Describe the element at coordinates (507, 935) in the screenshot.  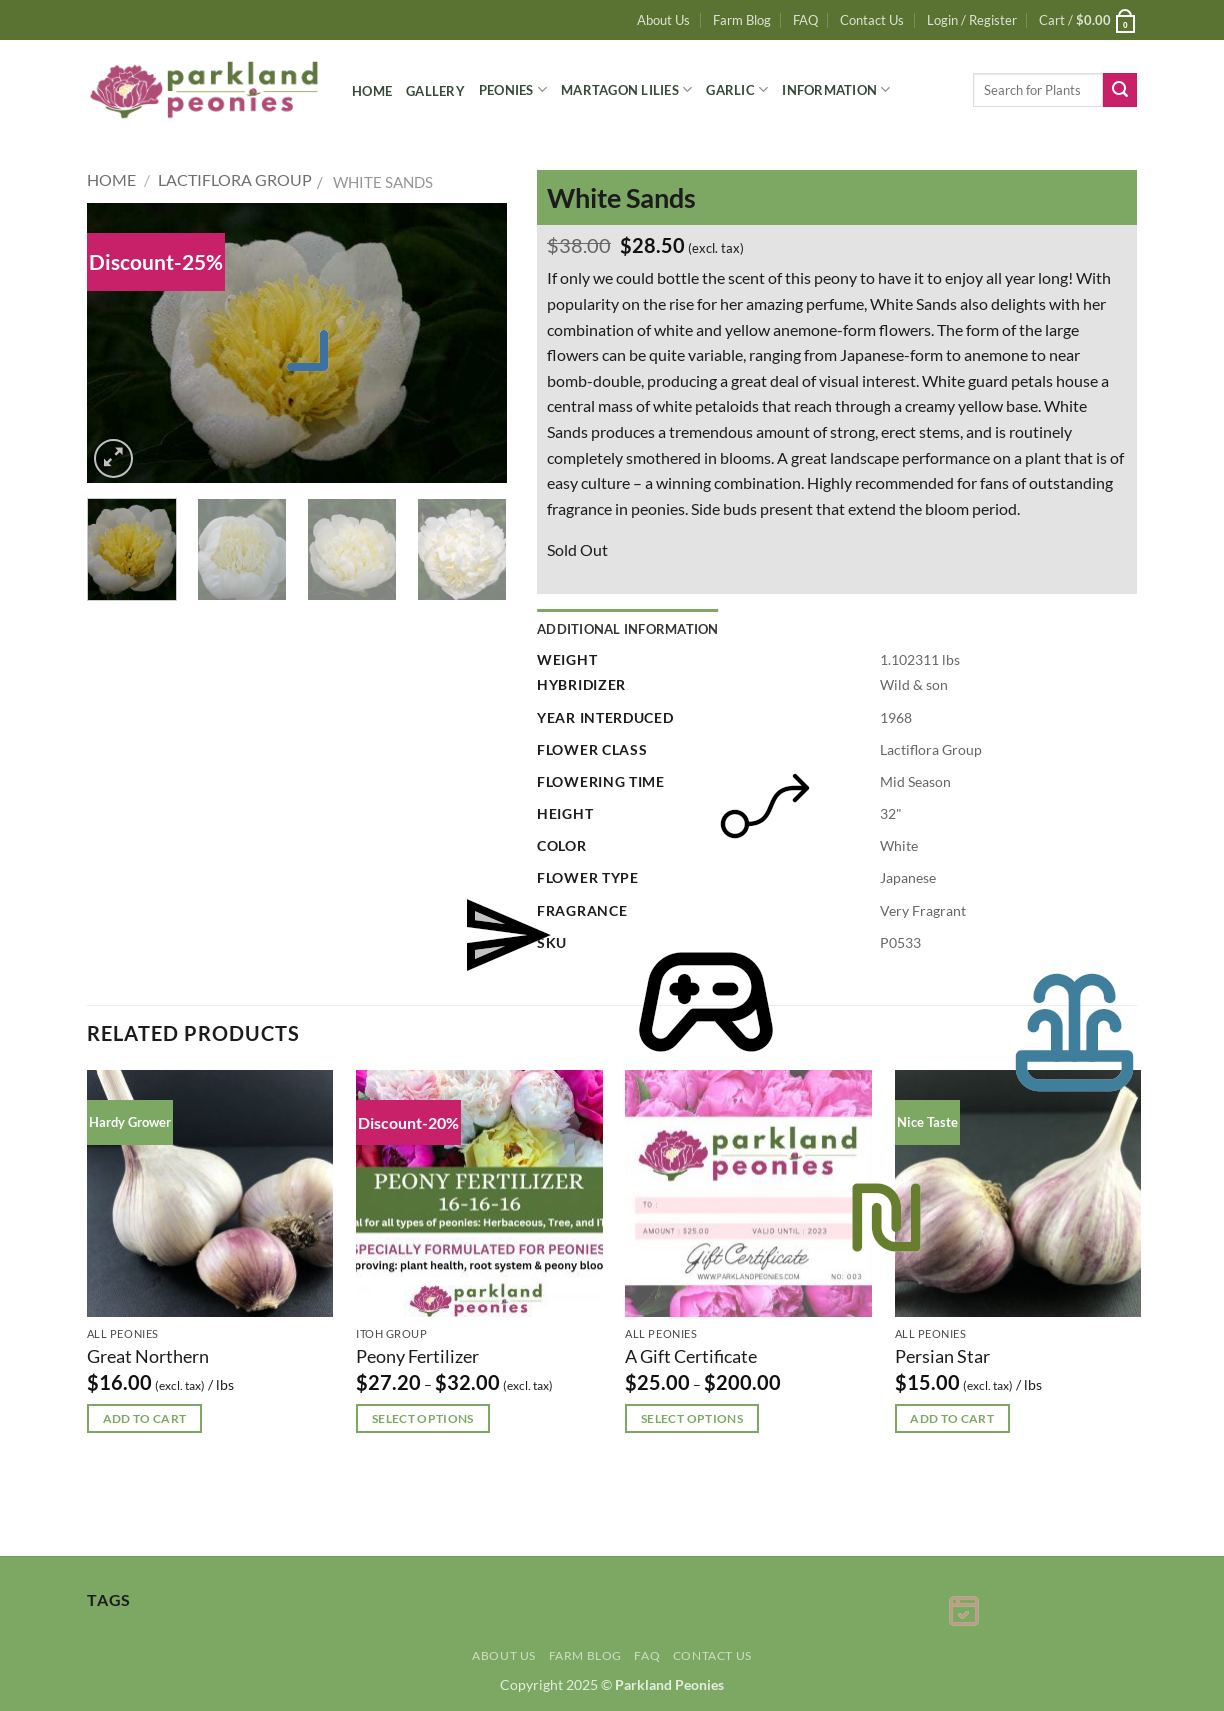
I see `send a message or email` at that location.